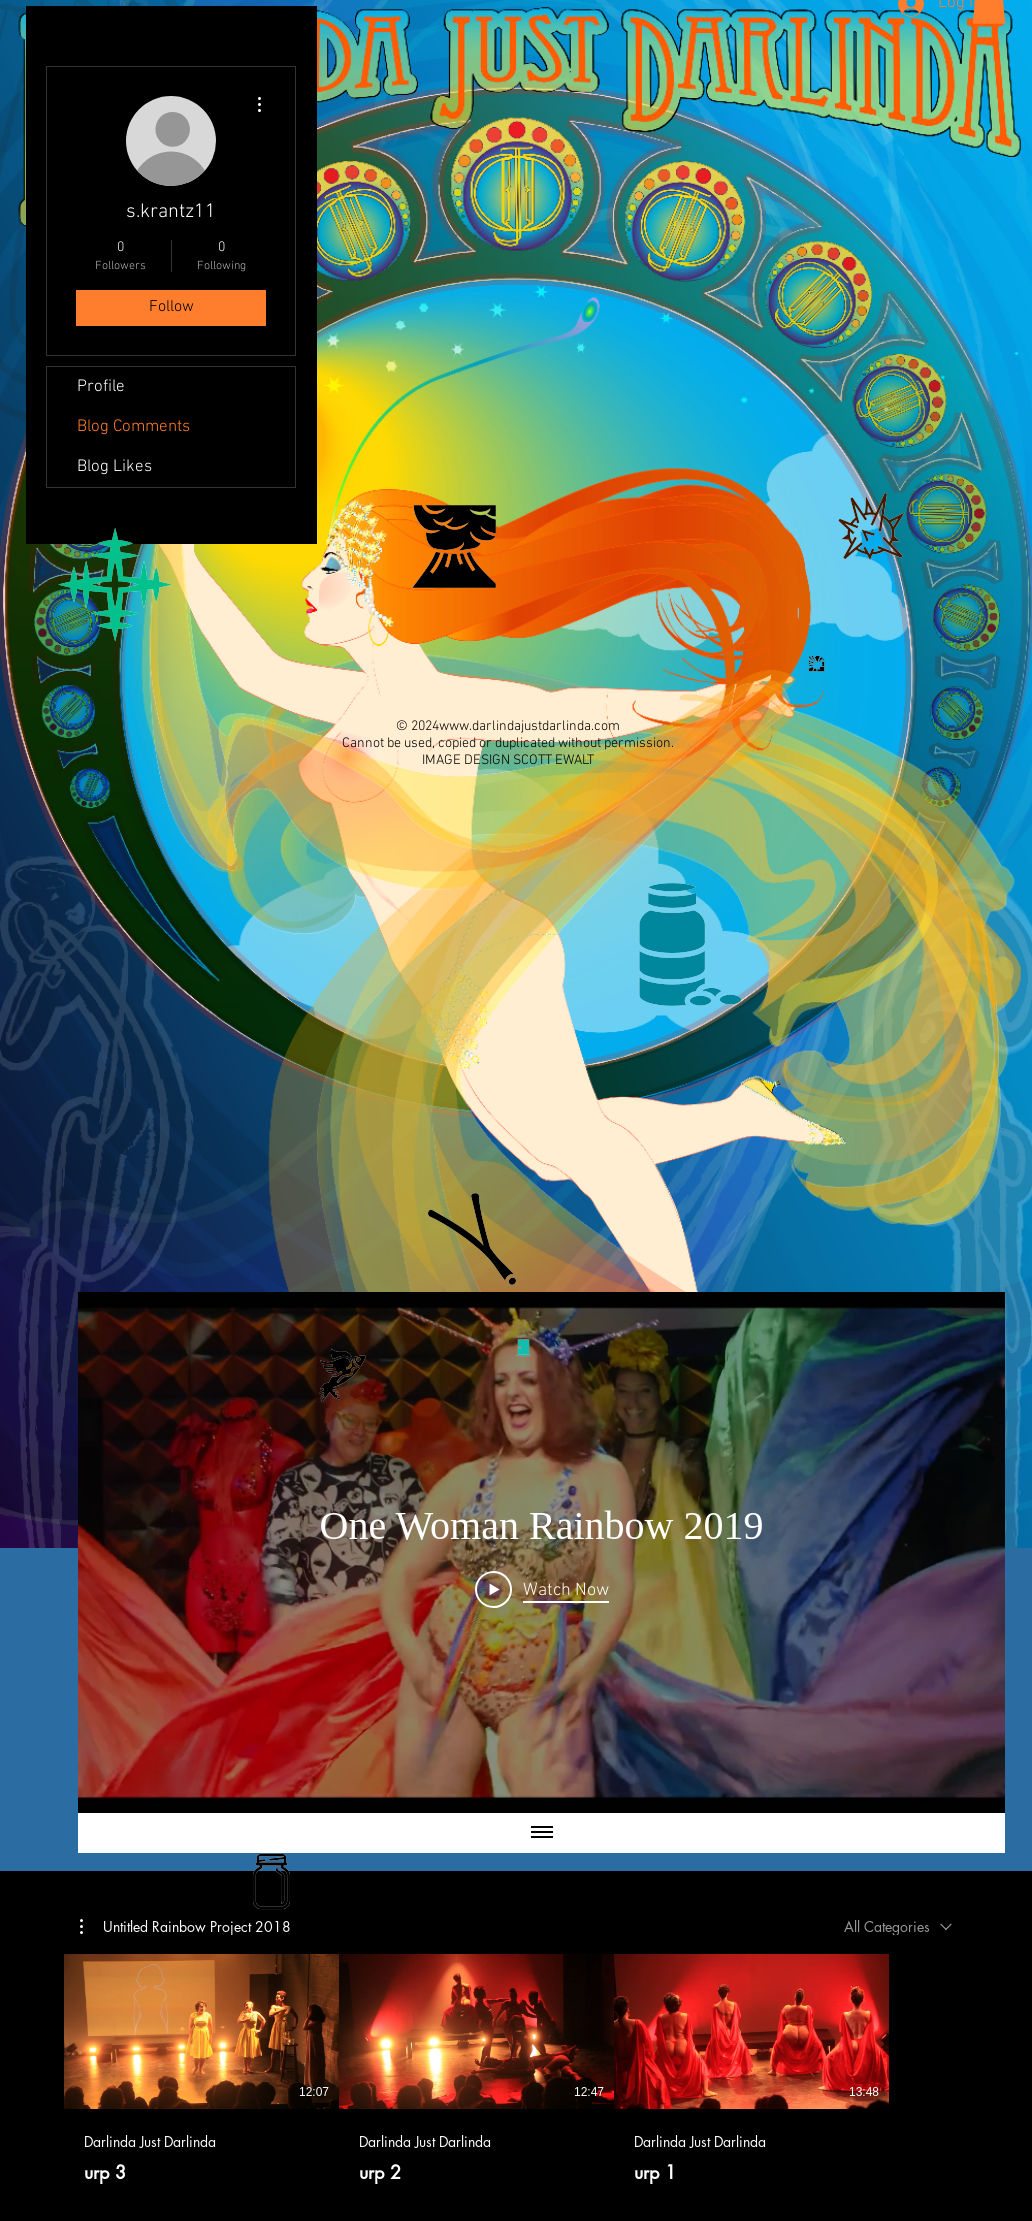 The width and height of the screenshot is (1032, 2221). I want to click on view medication or prescription details, so click(684, 944).